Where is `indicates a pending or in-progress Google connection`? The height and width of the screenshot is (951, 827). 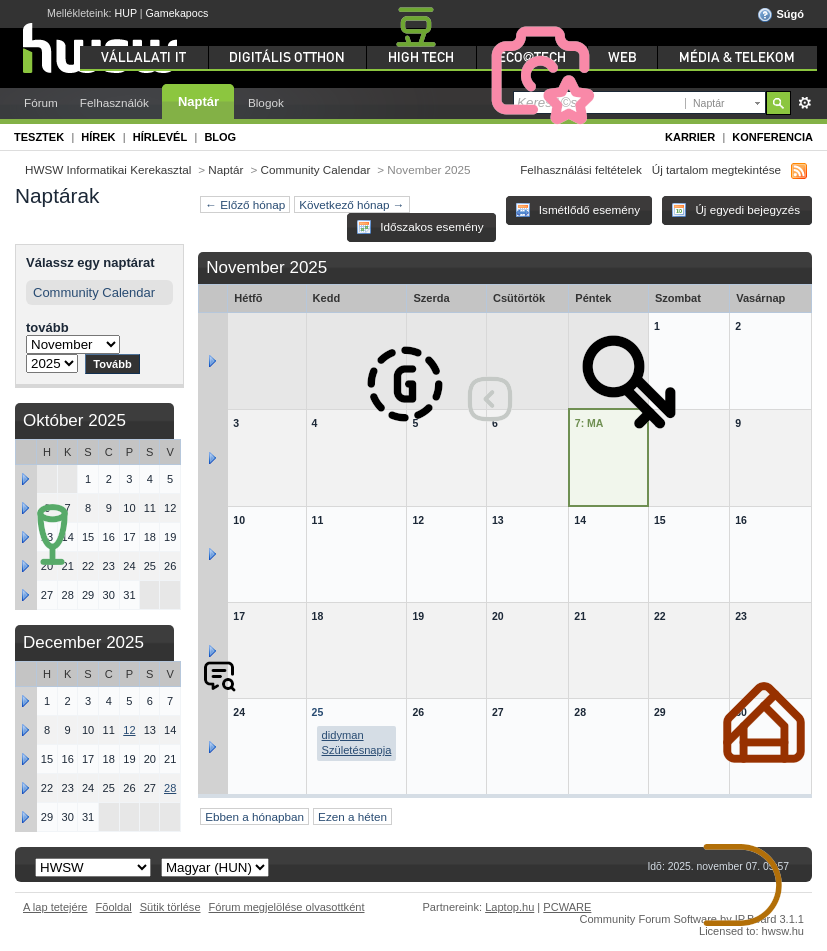 indicates a pending or in-progress Google connection is located at coordinates (405, 384).